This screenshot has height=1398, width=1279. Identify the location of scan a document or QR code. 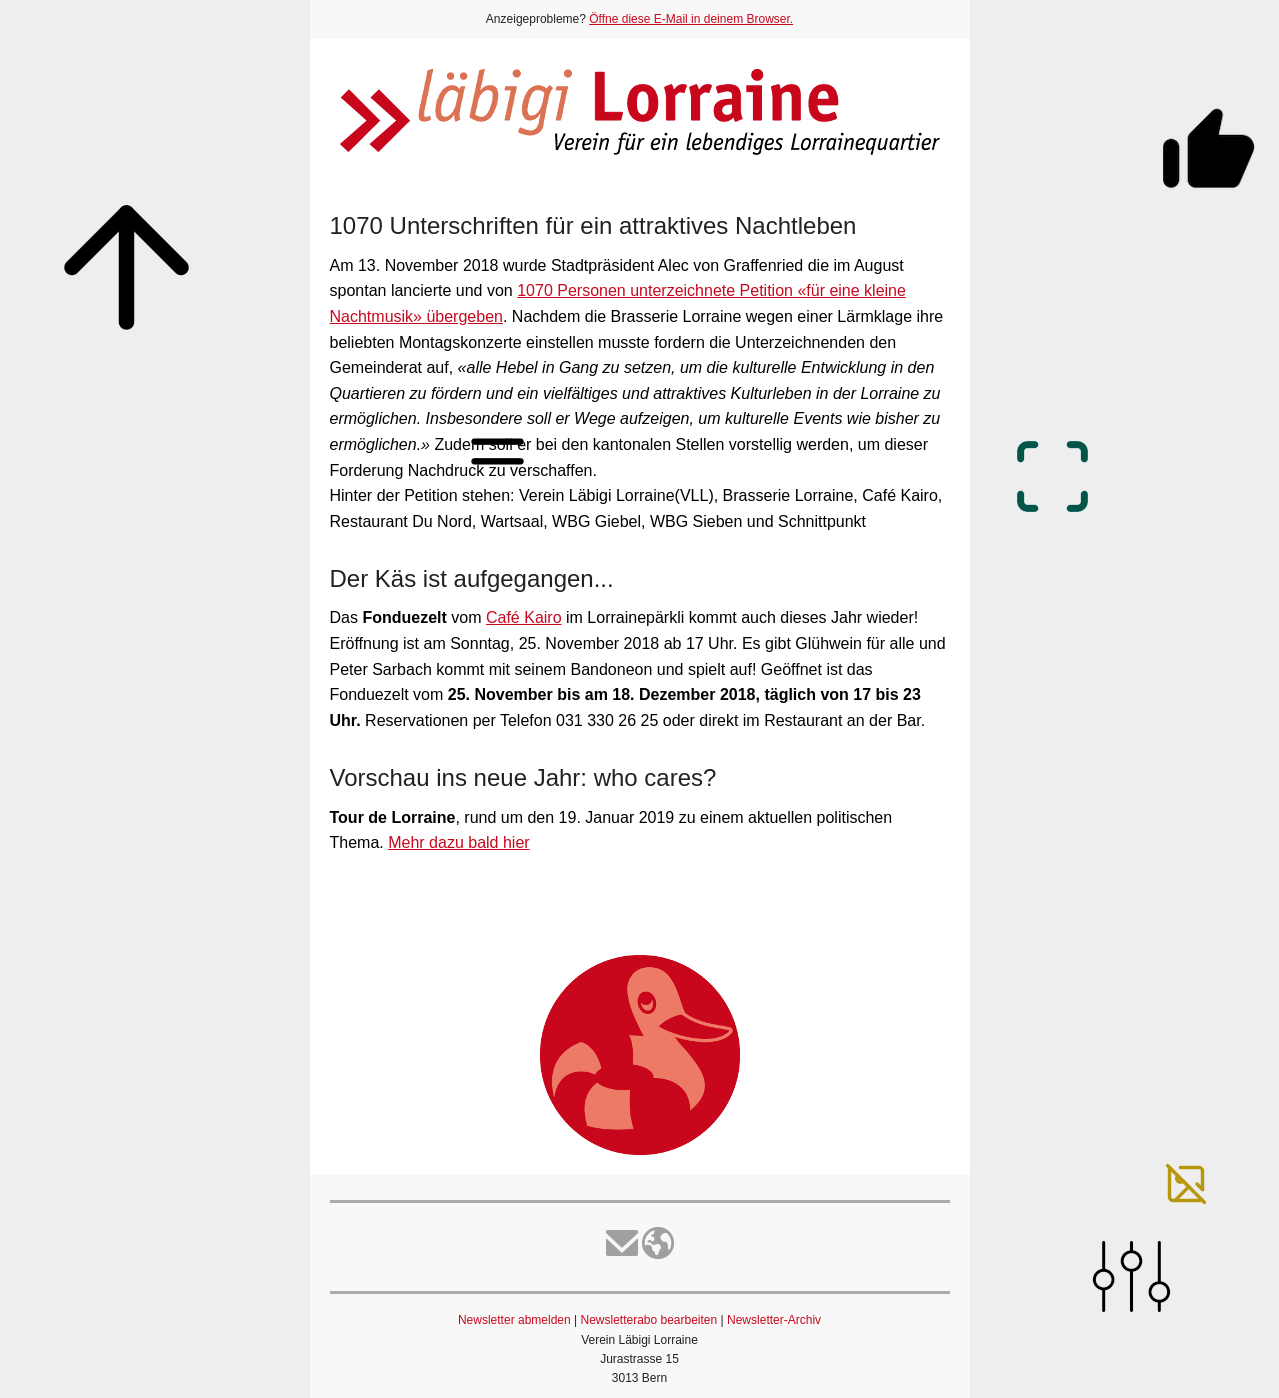
(1052, 476).